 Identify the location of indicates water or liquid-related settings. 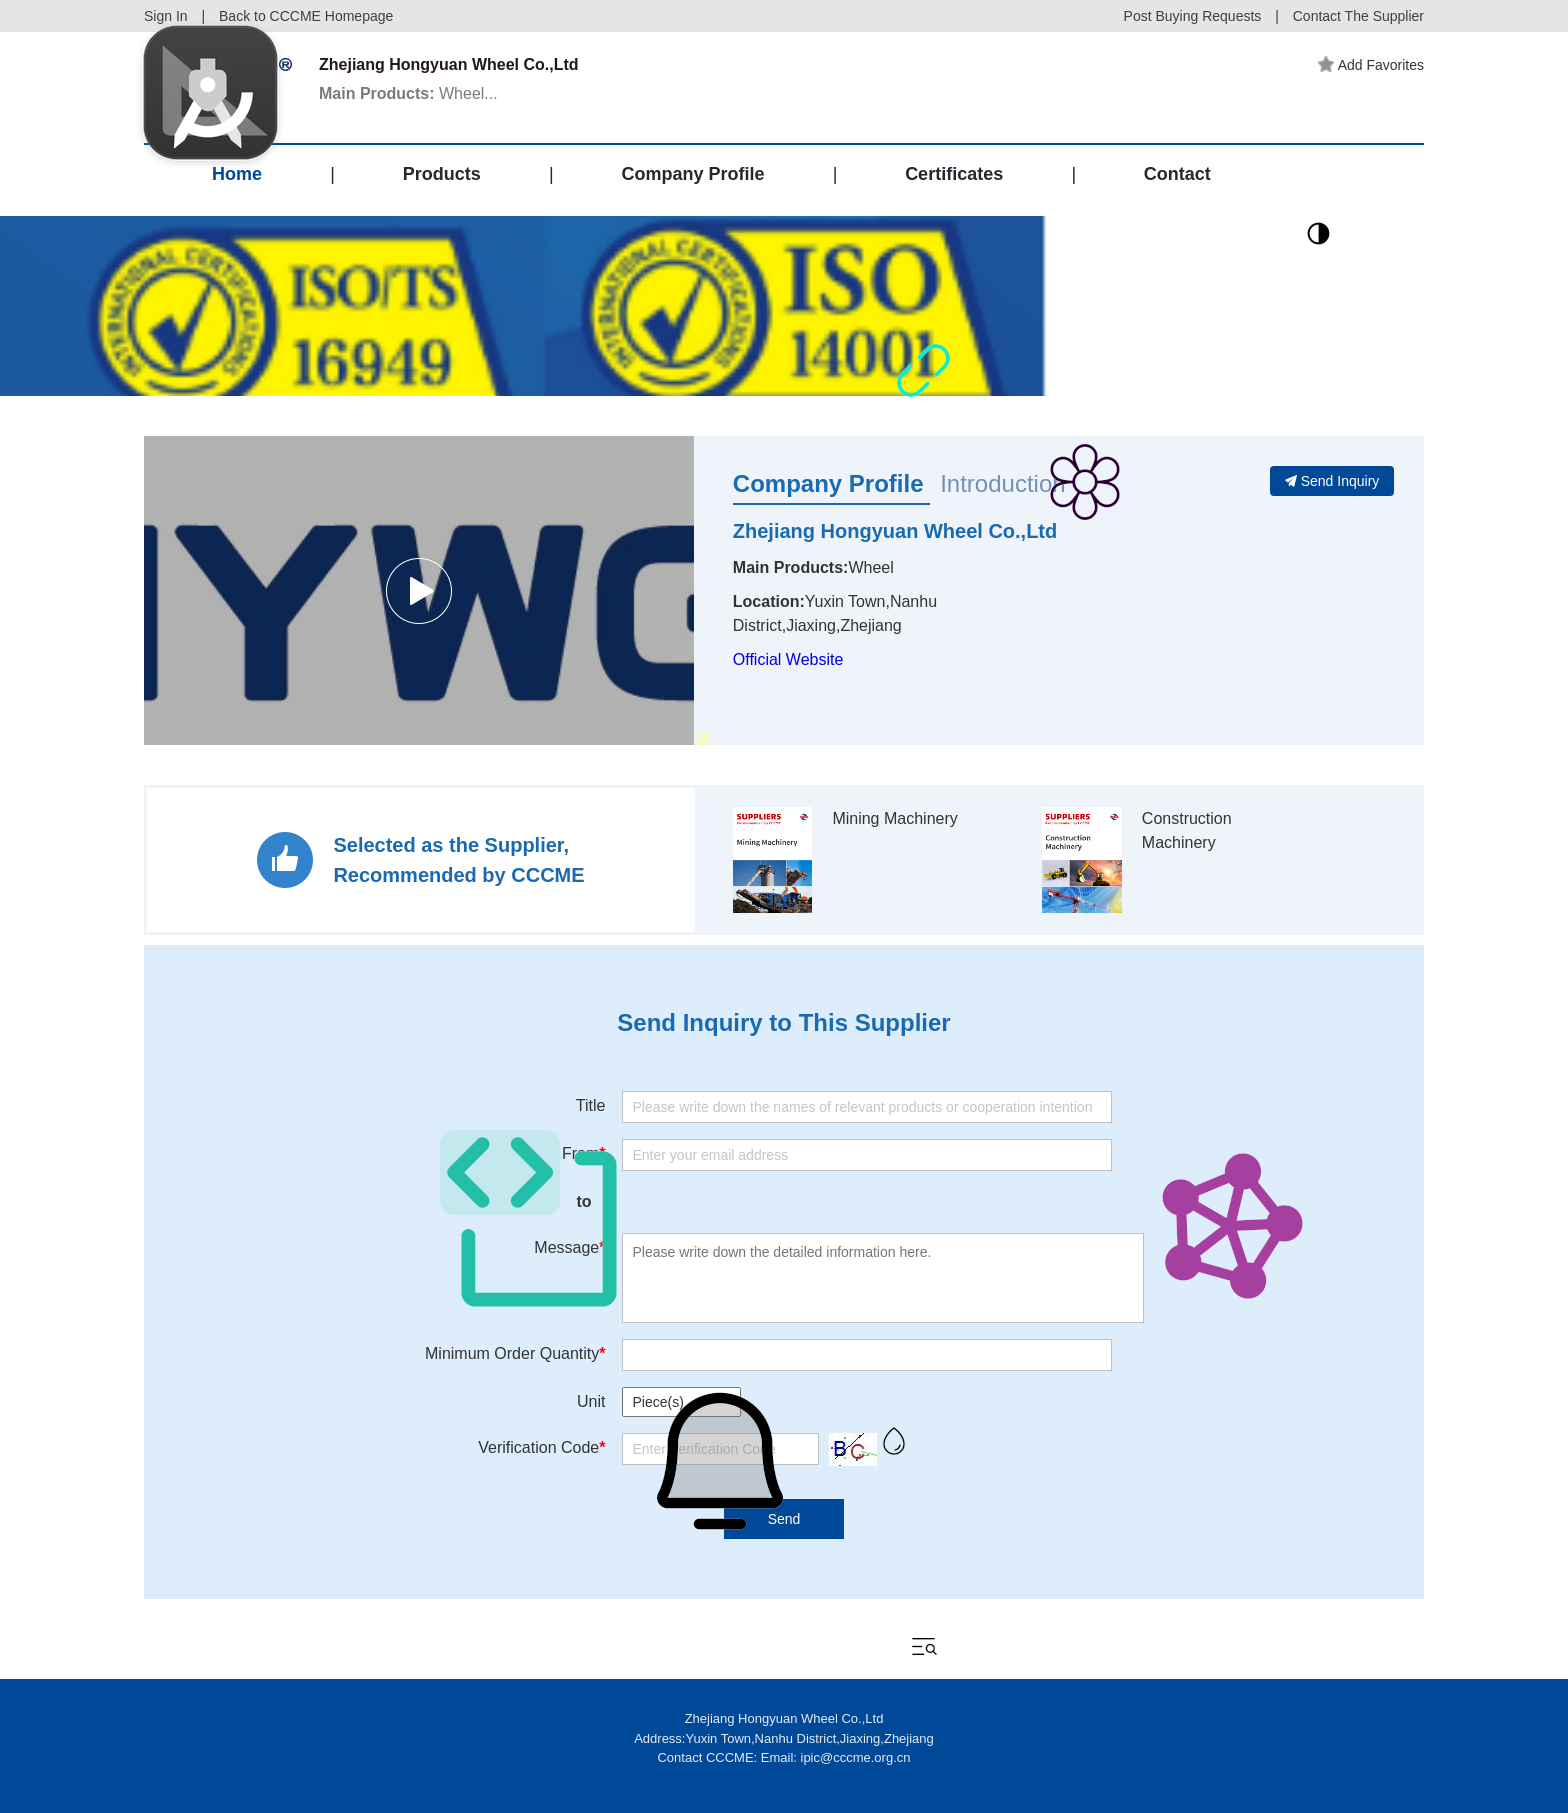
(894, 1442).